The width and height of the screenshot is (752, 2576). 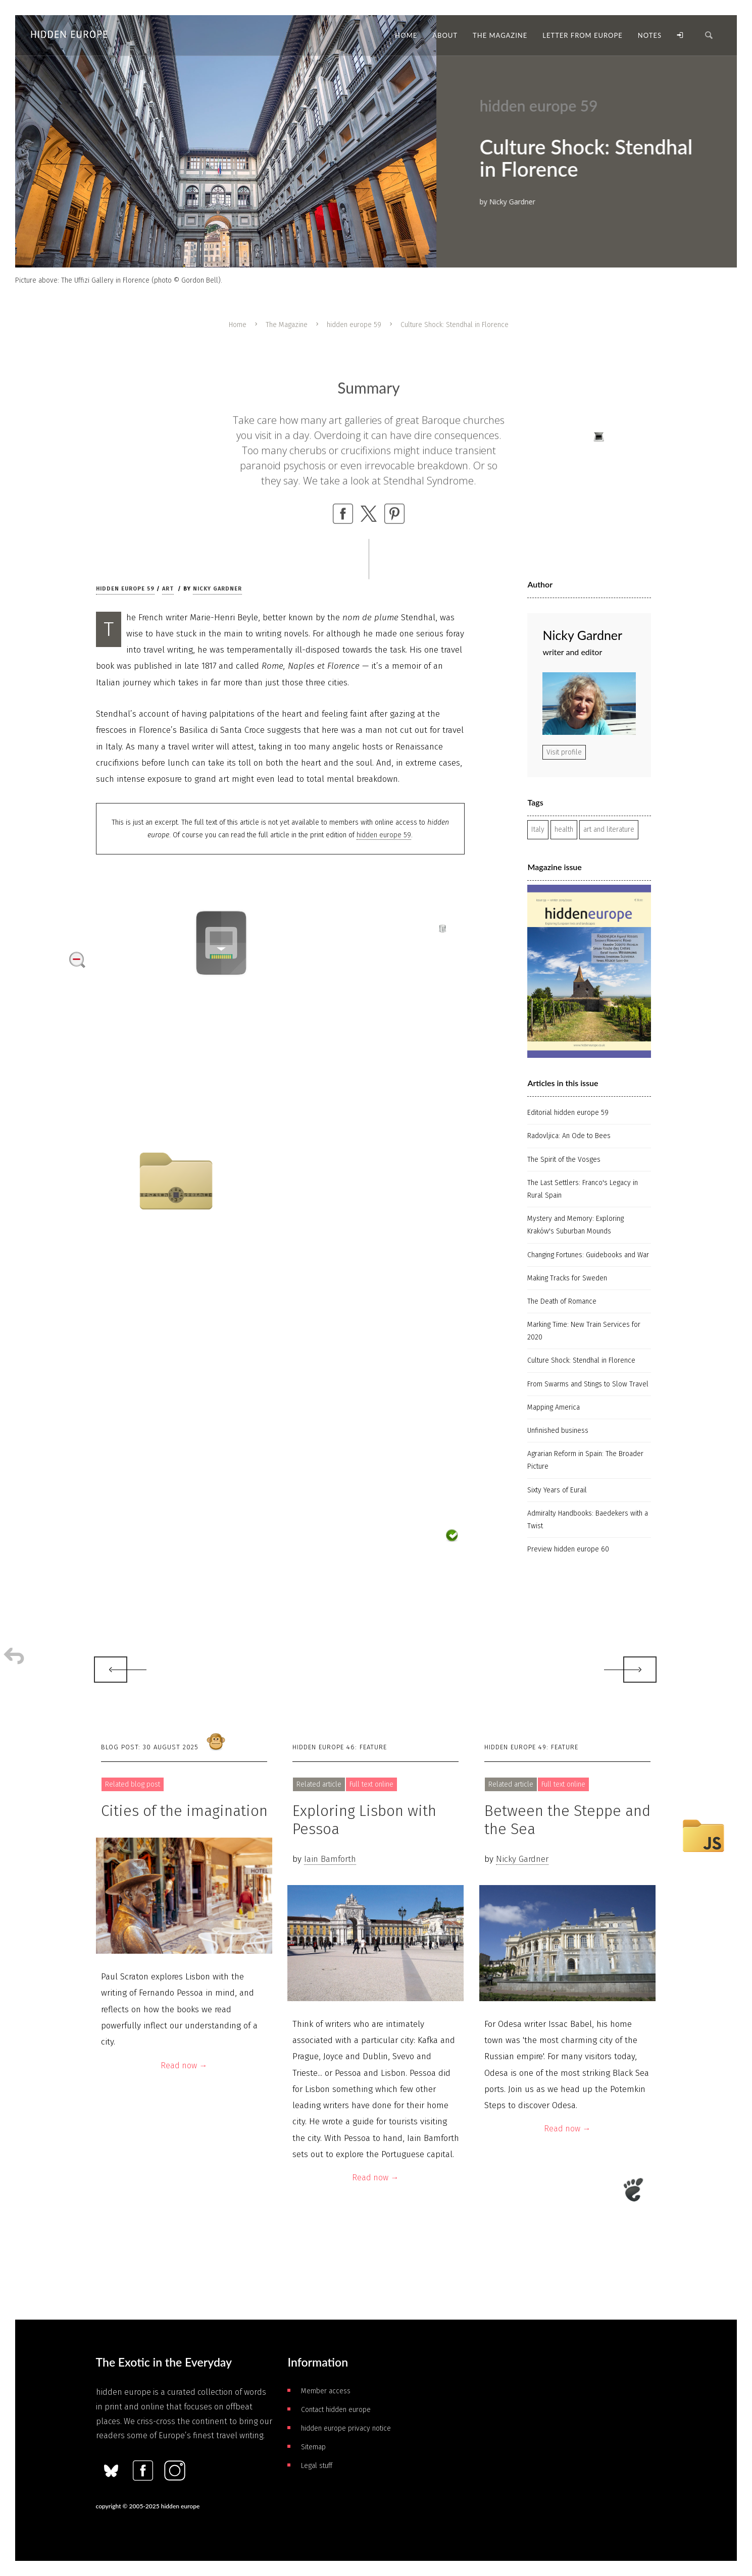 I want to click on open the trash or recycle bin, so click(x=442, y=928).